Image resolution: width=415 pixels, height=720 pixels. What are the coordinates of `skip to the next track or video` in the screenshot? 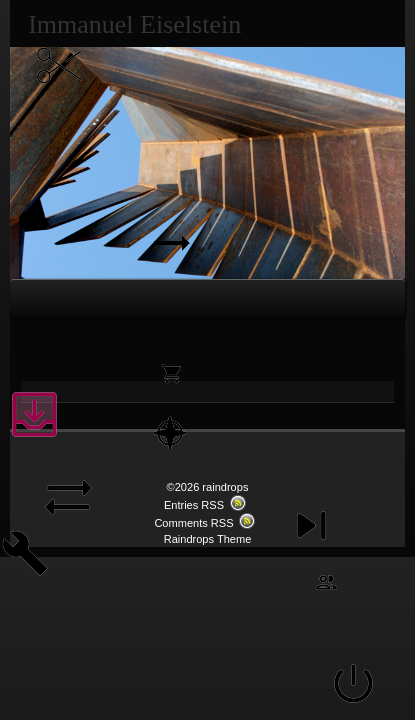 It's located at (311, 525).